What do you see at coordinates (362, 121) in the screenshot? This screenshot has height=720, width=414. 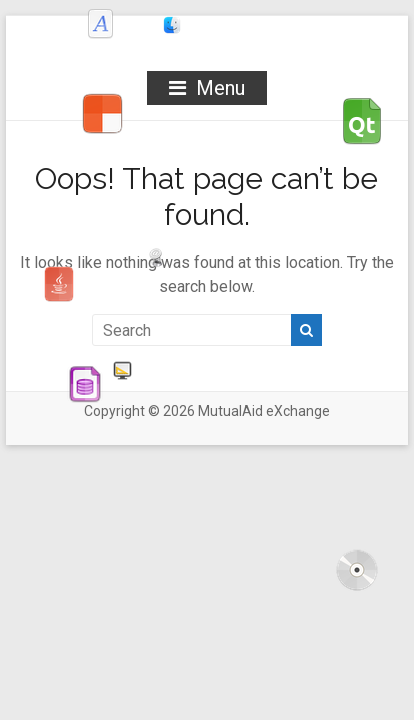 I see `a QML source file used in Qt application development` at bounding box center [362, 121].